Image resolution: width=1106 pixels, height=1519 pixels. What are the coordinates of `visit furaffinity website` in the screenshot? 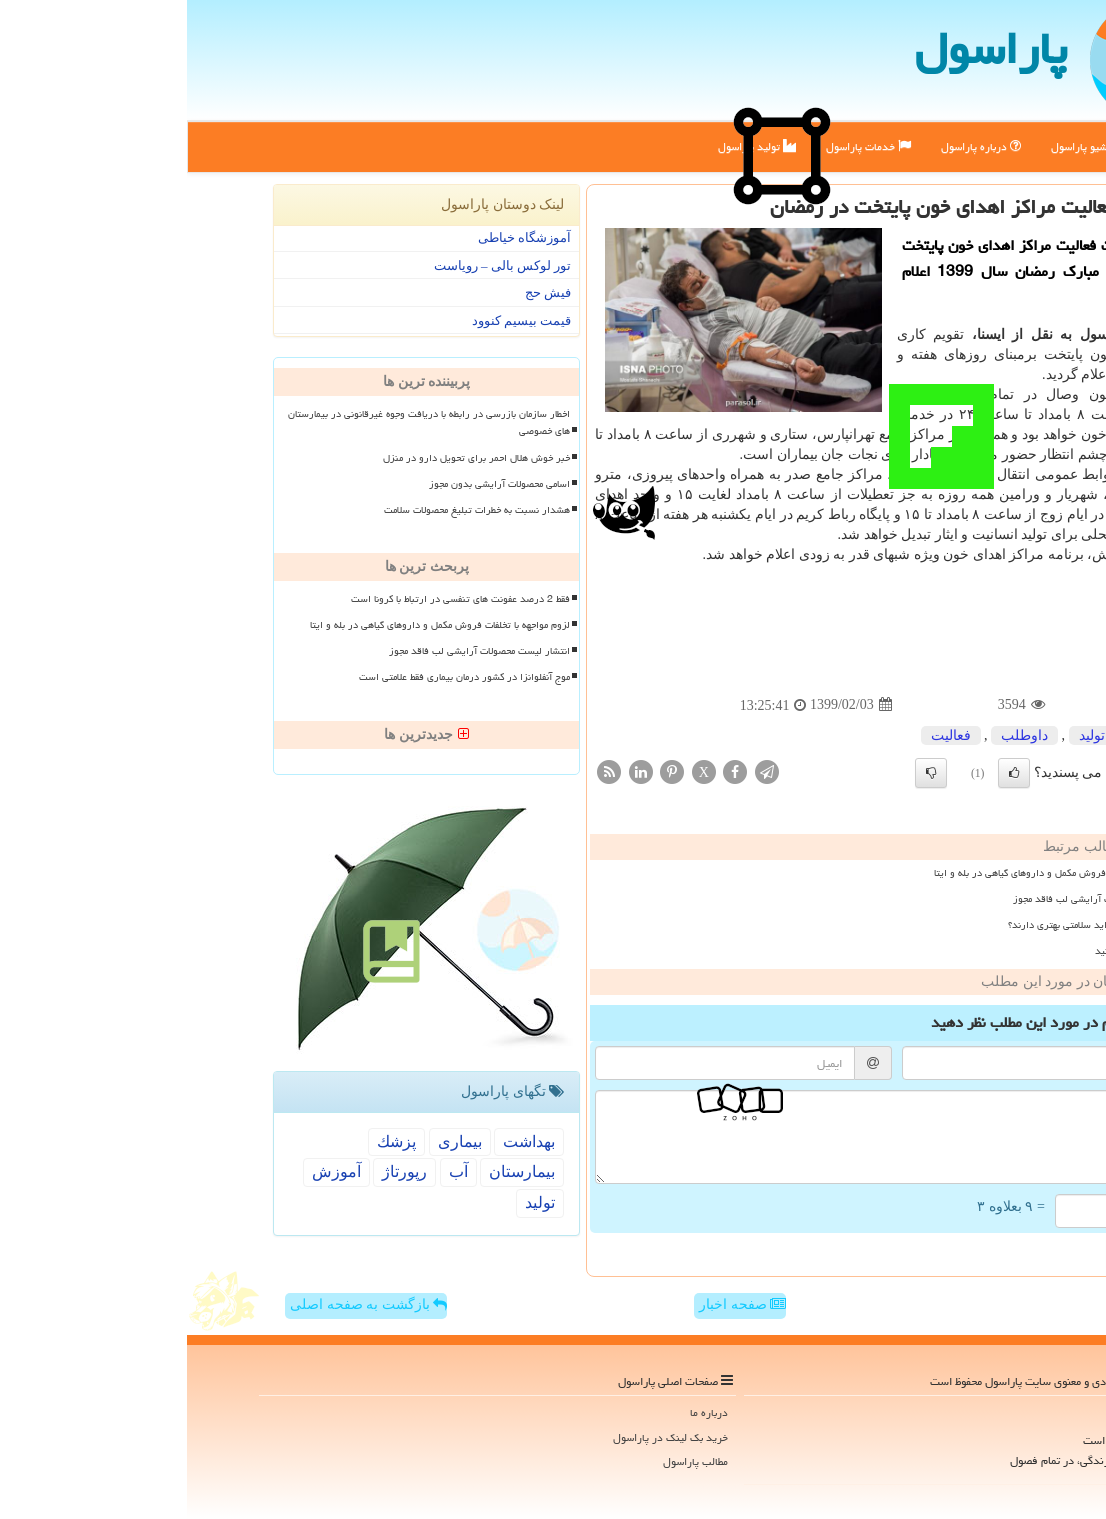 It's located at (224, 1301).